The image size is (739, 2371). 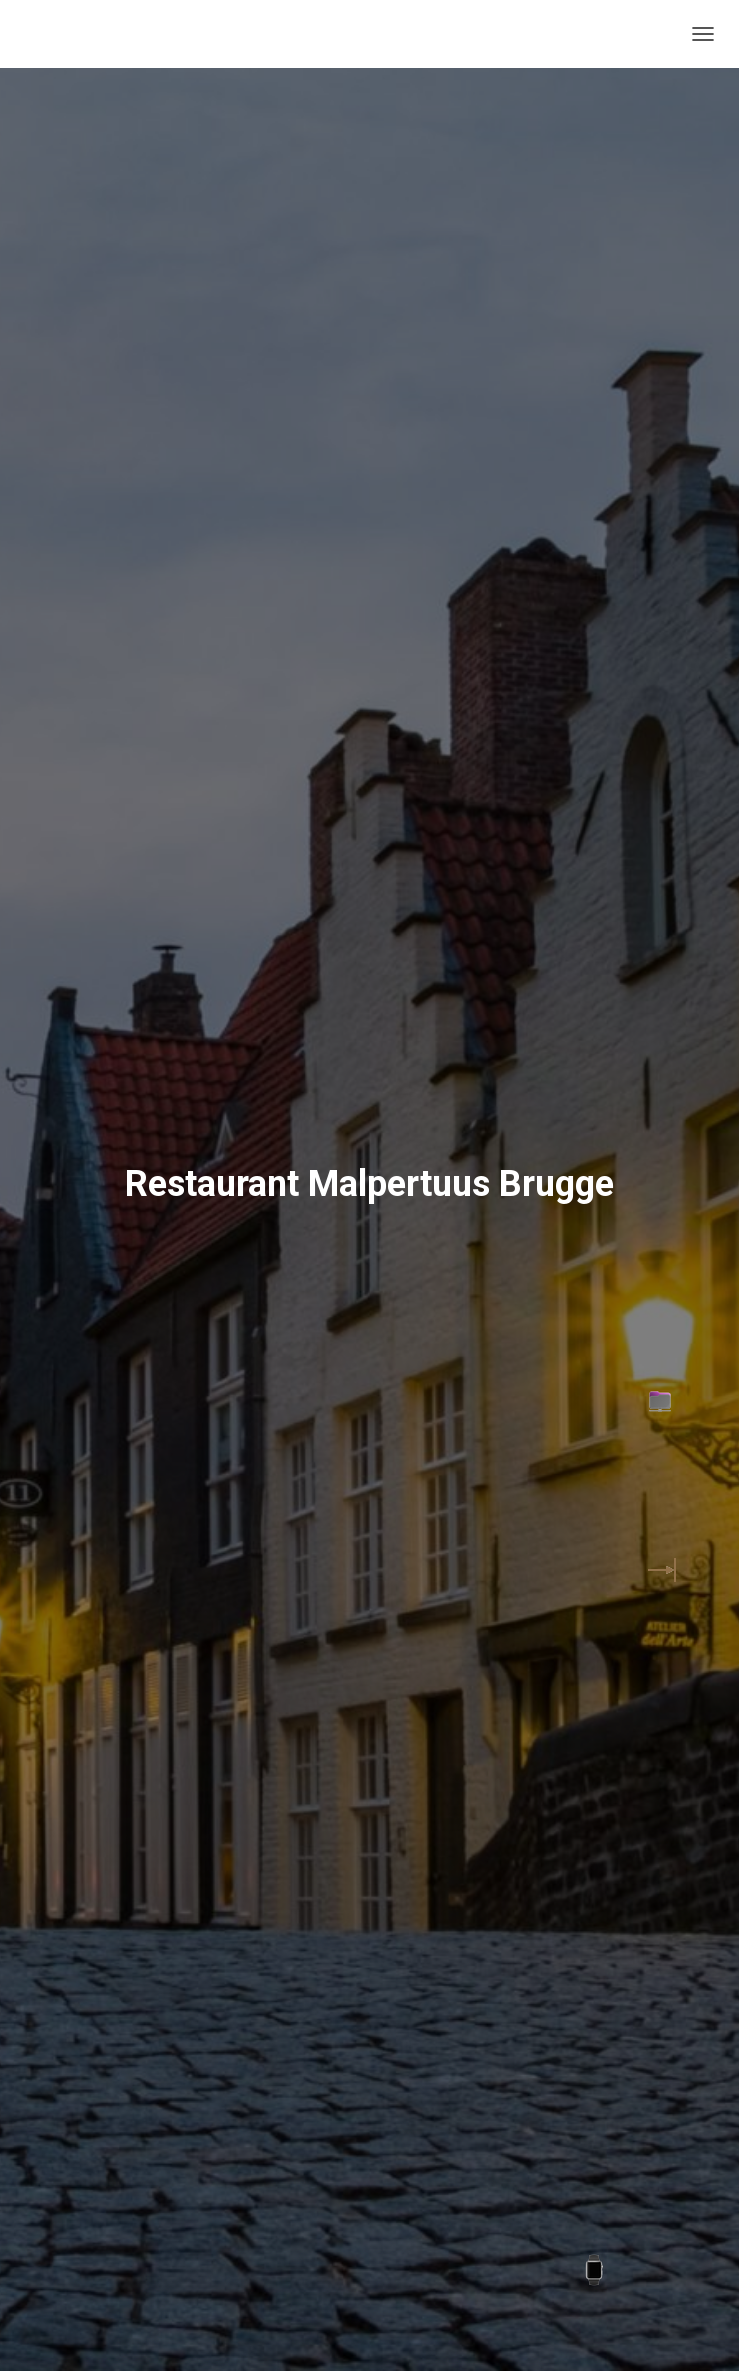 What do you see at coordinates (662, 1570) in the screenshot?
I see `go to the last item or page` at bounding box center [662, 1570].